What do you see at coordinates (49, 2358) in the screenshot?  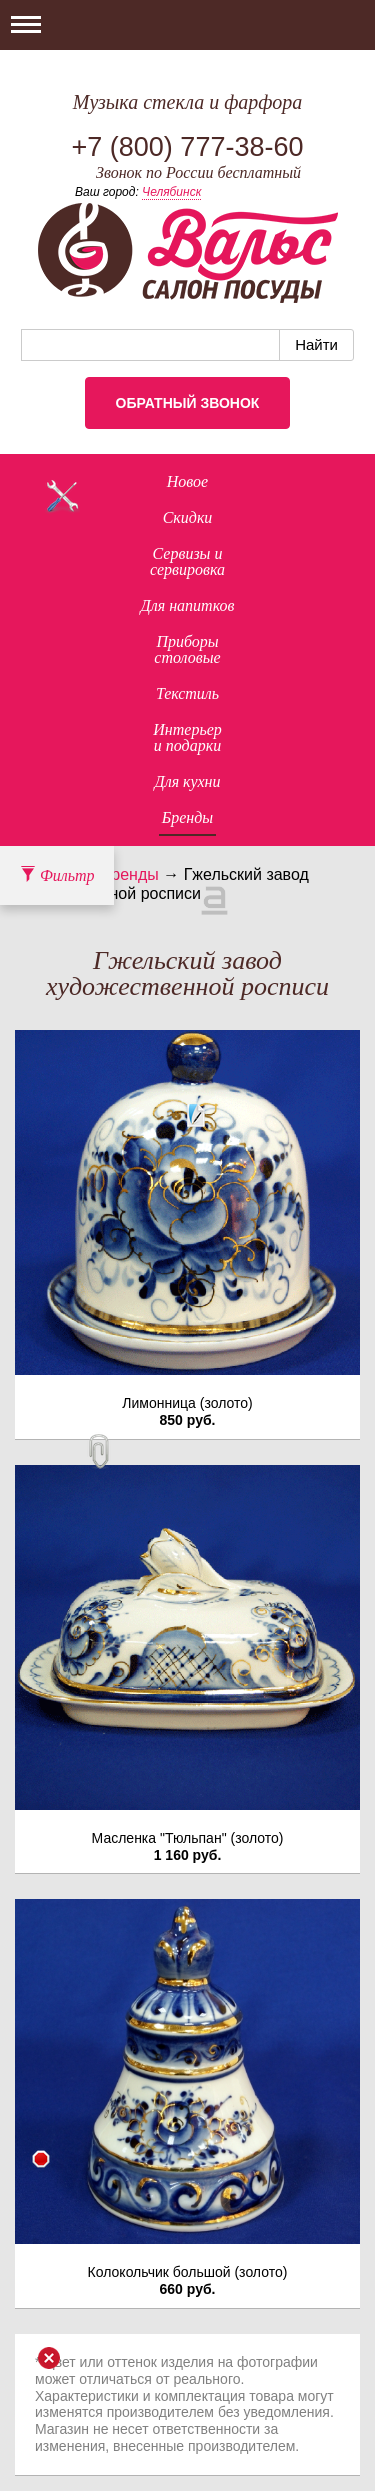 I see `cancel or close a dialog` at bounding box center [49, 2358].